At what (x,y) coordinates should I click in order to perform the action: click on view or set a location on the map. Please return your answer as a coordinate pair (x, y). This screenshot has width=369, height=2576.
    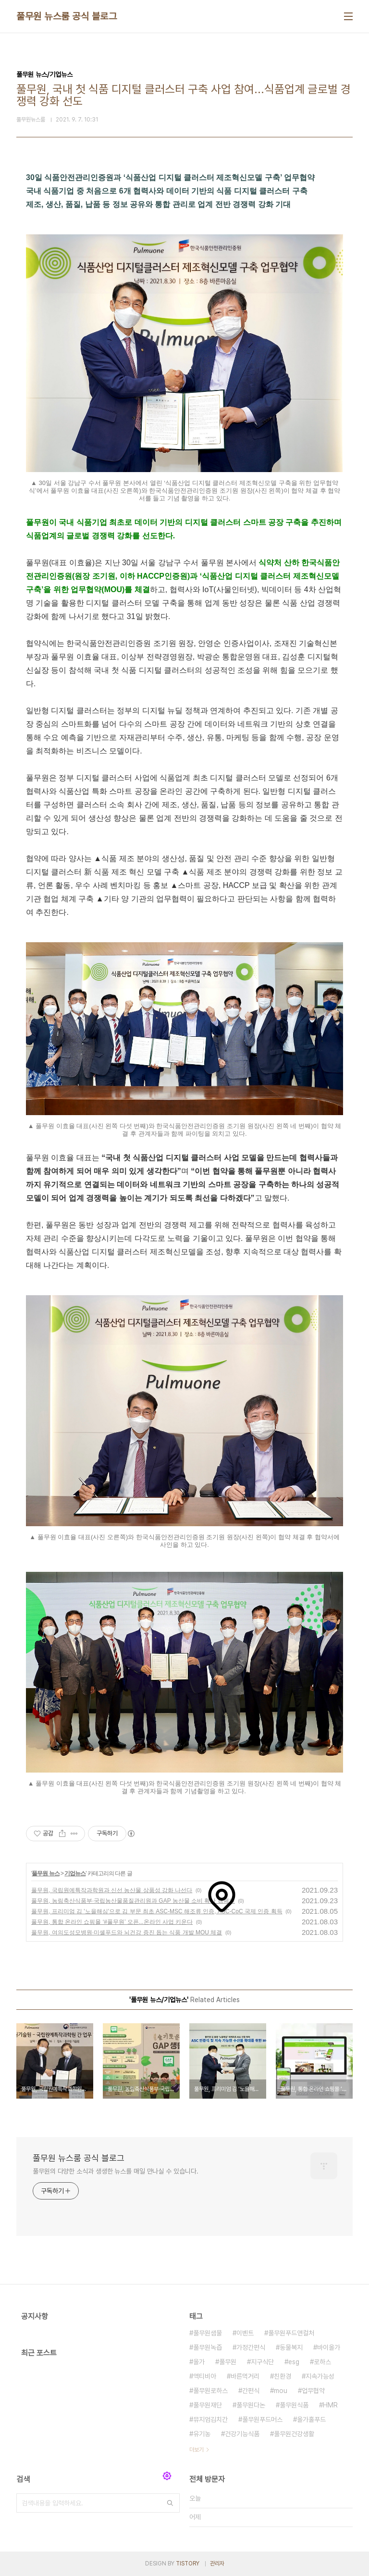
    Looking at the image, I should click on (221, 1896).